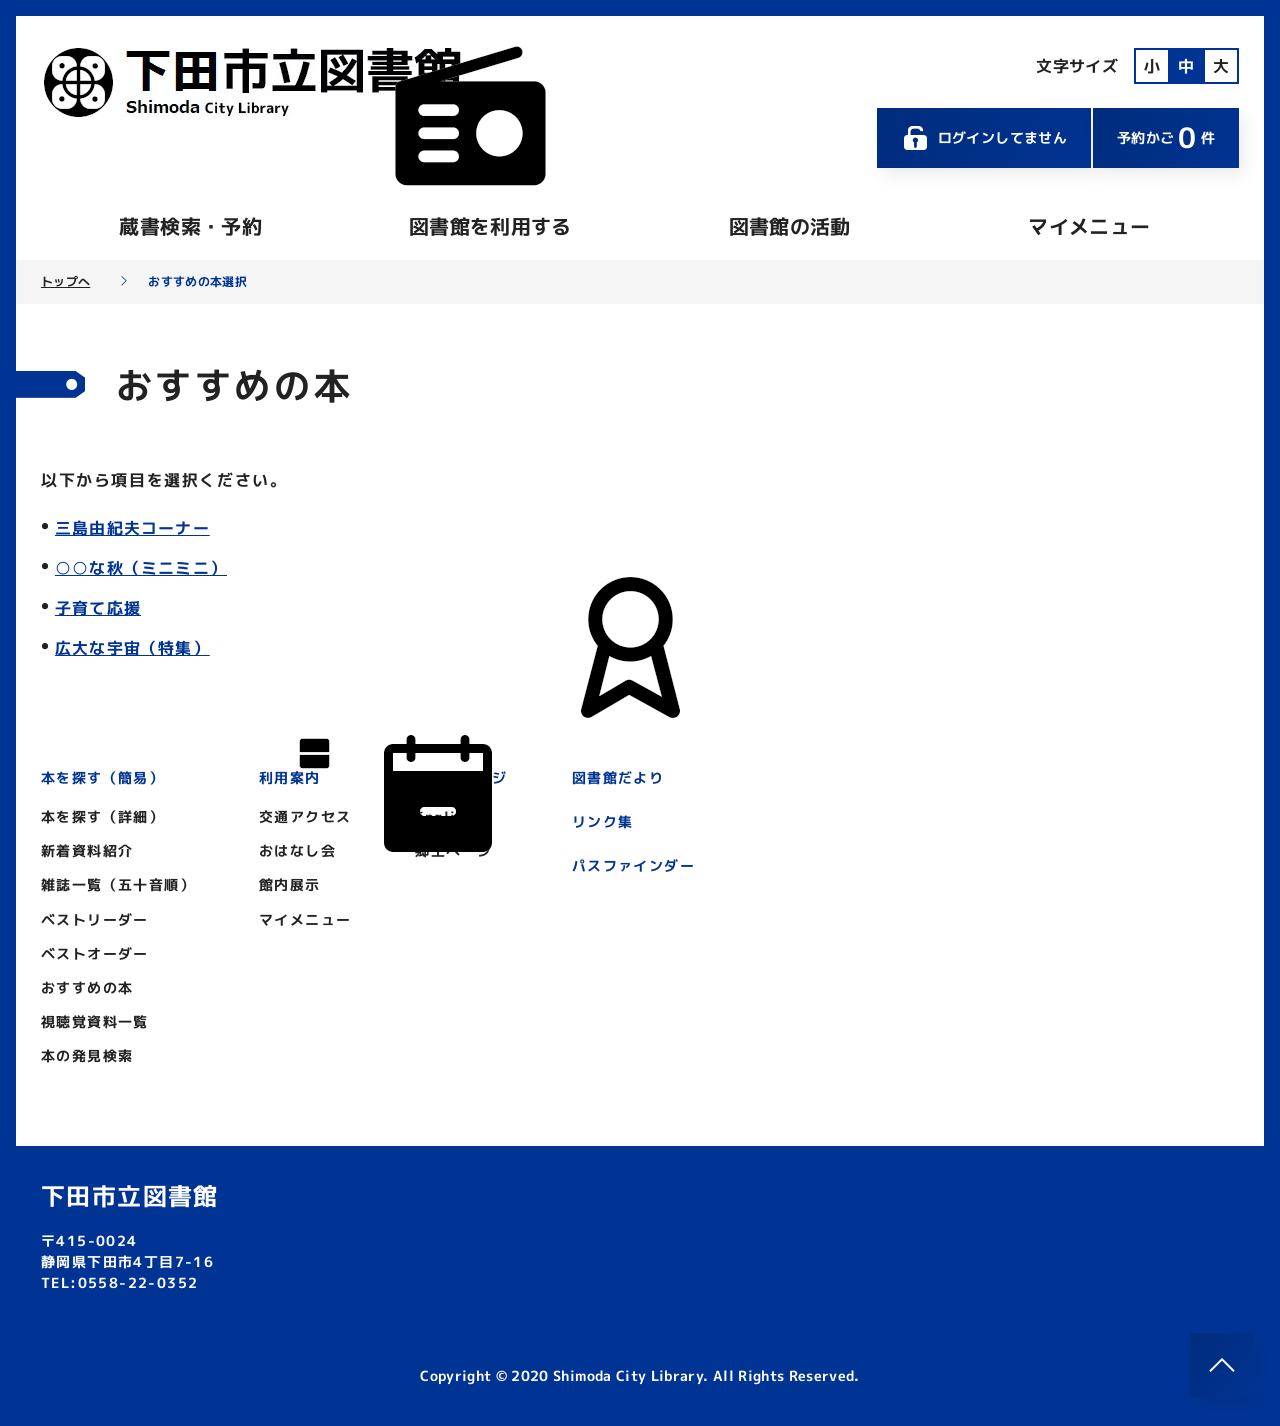  What do you see at coordinates (470, 127) in the screenshot?
I see `open radio or audio streaming` at bounding box center [470, 127].